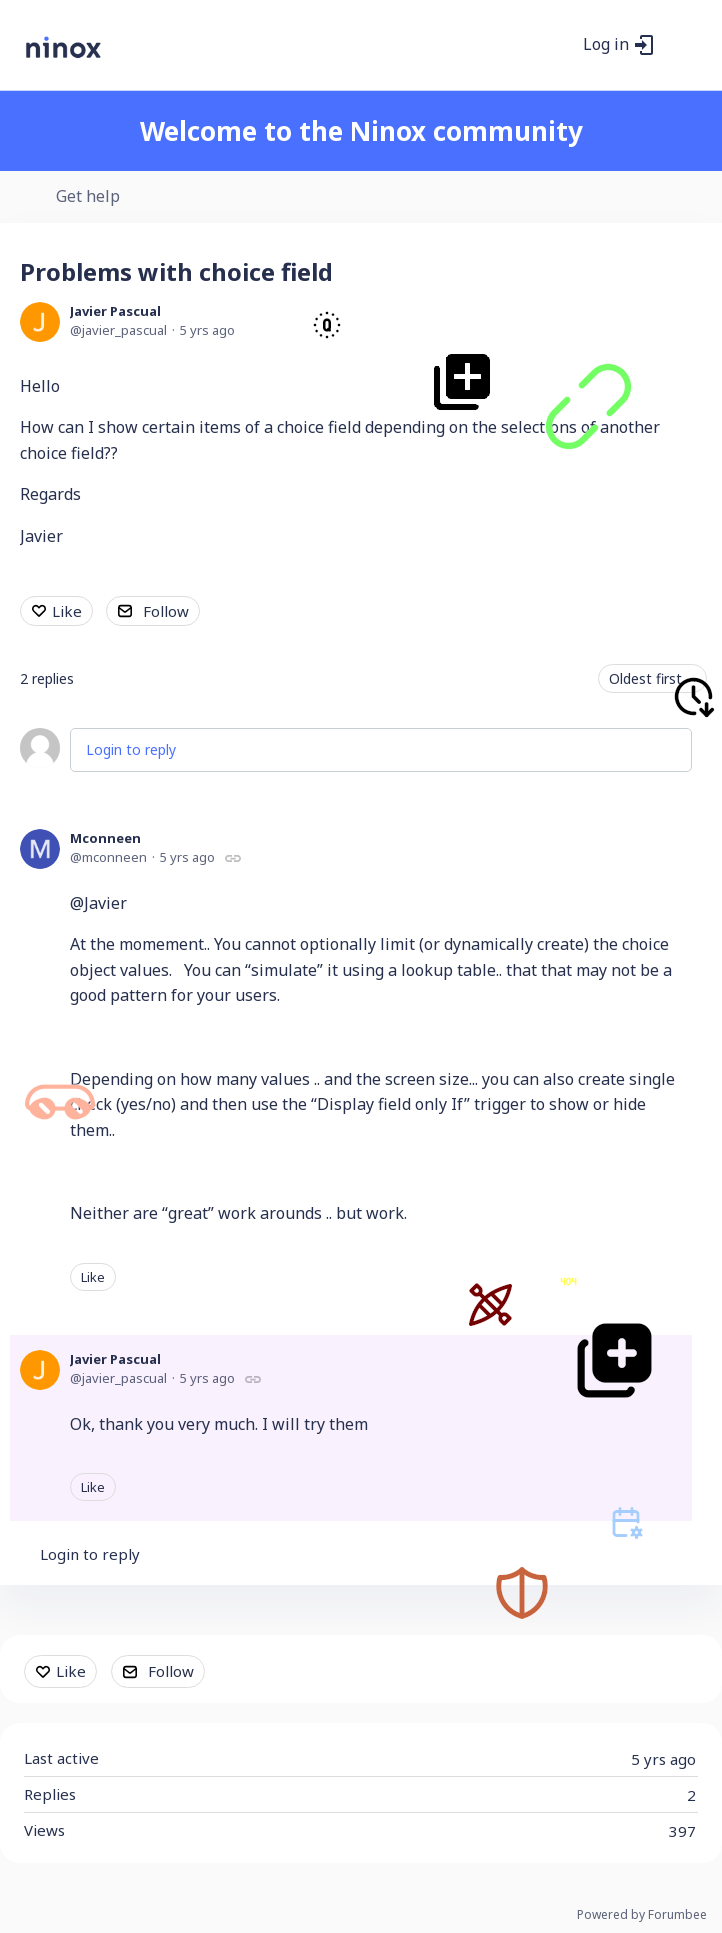  What do you see at coordinates (693, 696) in the screenshot?
I see `download or export time/schedule data` at bounding box center [693, 696].